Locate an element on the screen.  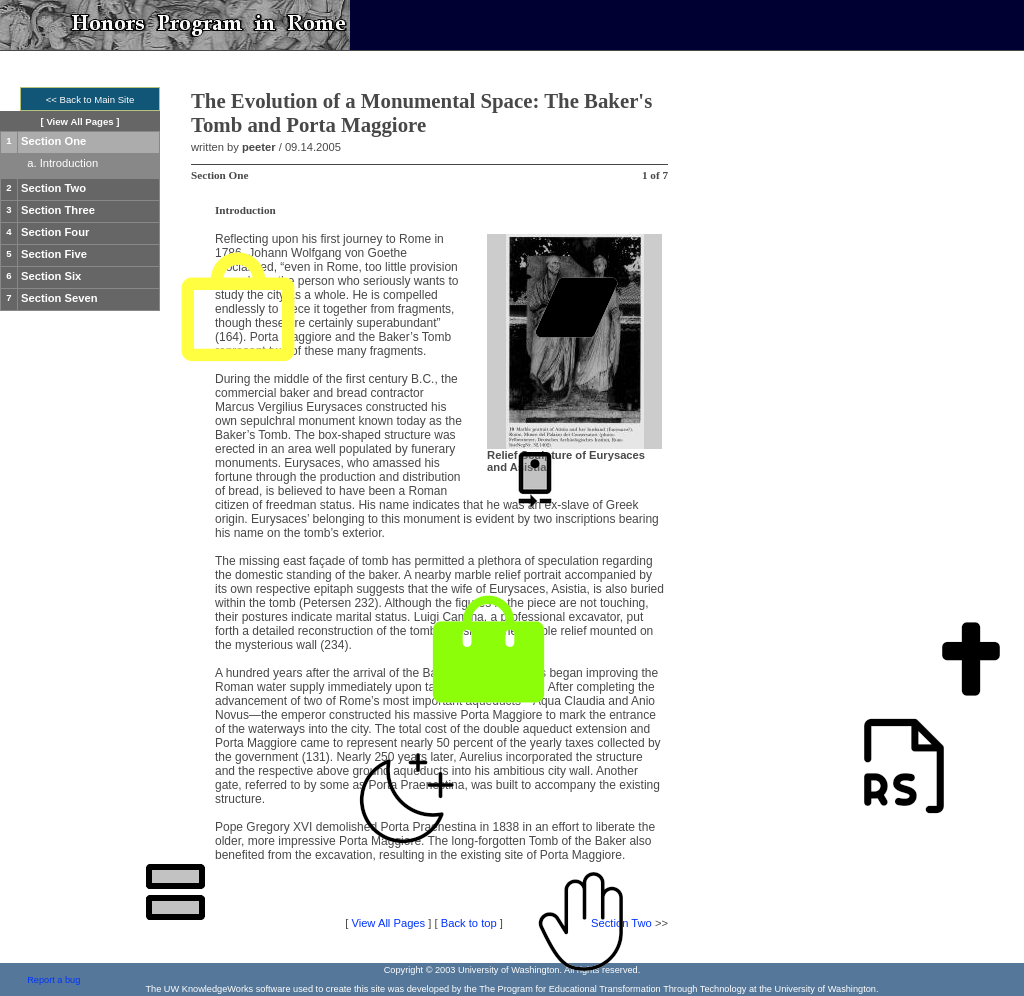
stop or pause an action is located at coordinates (584, 921).